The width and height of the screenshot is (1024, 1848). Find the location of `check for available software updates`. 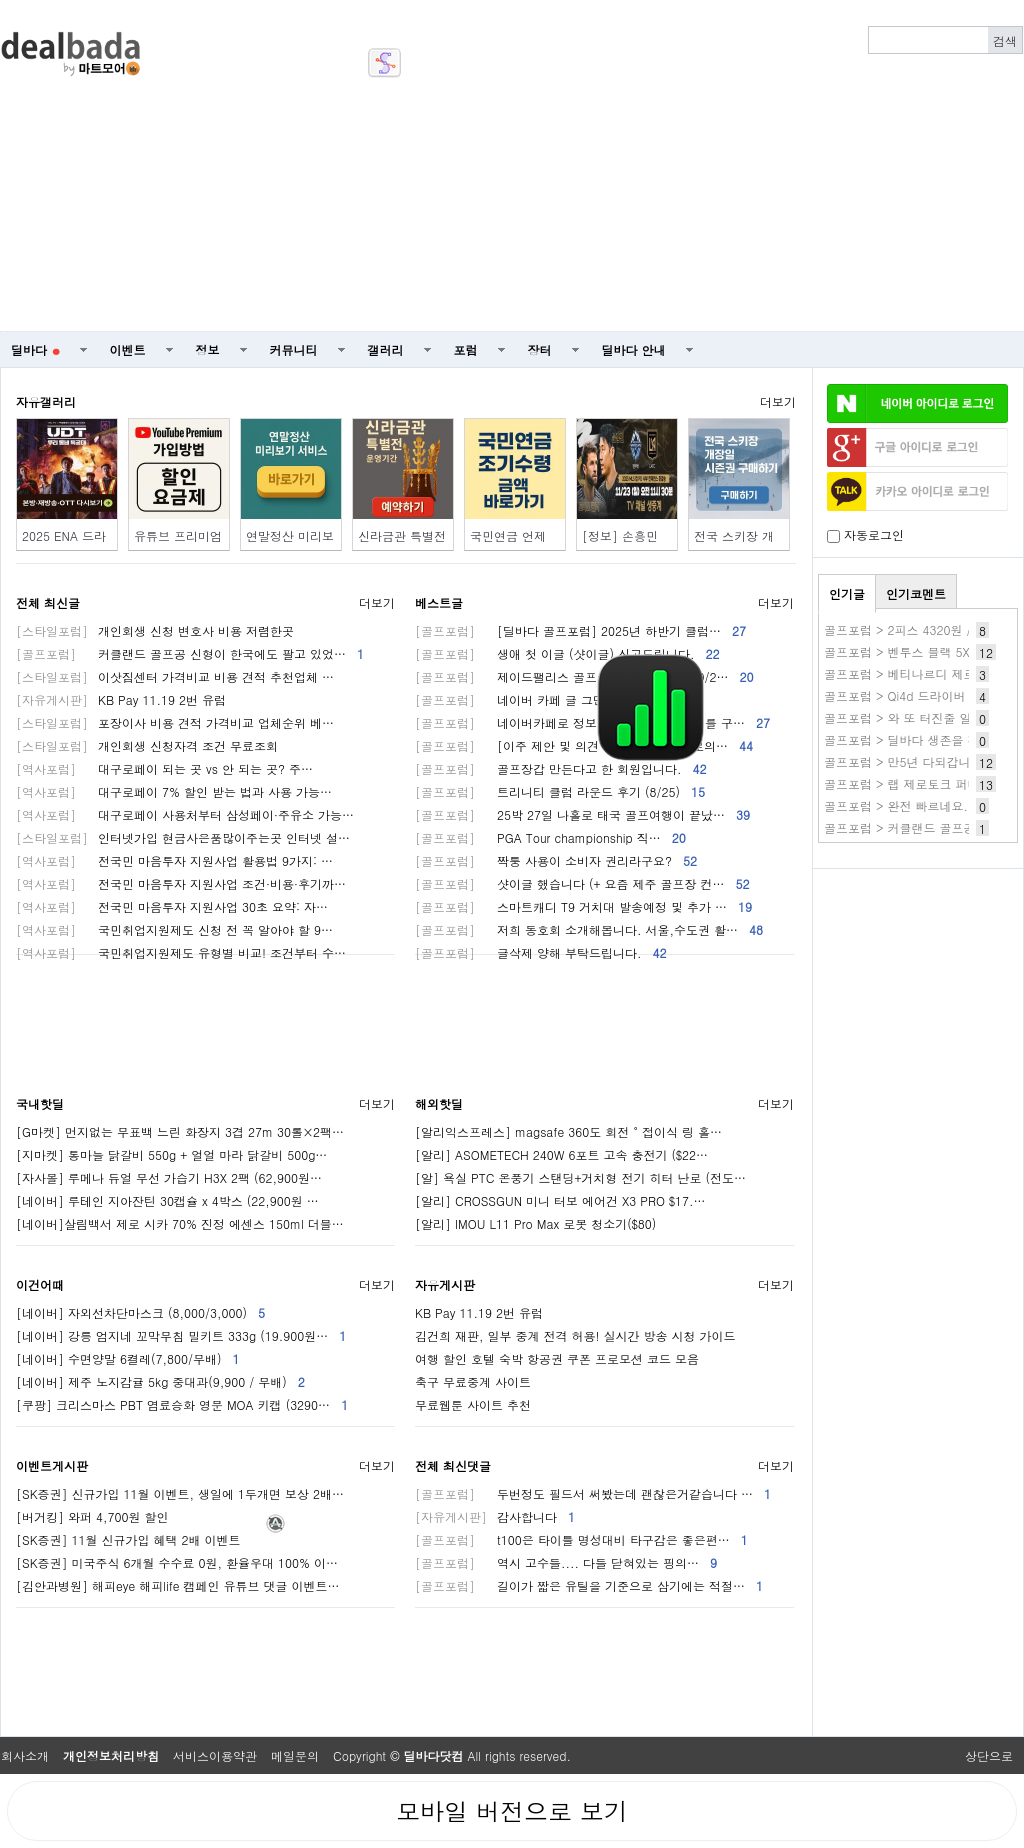

check for available software updates is located at coordinates (275, 1523).